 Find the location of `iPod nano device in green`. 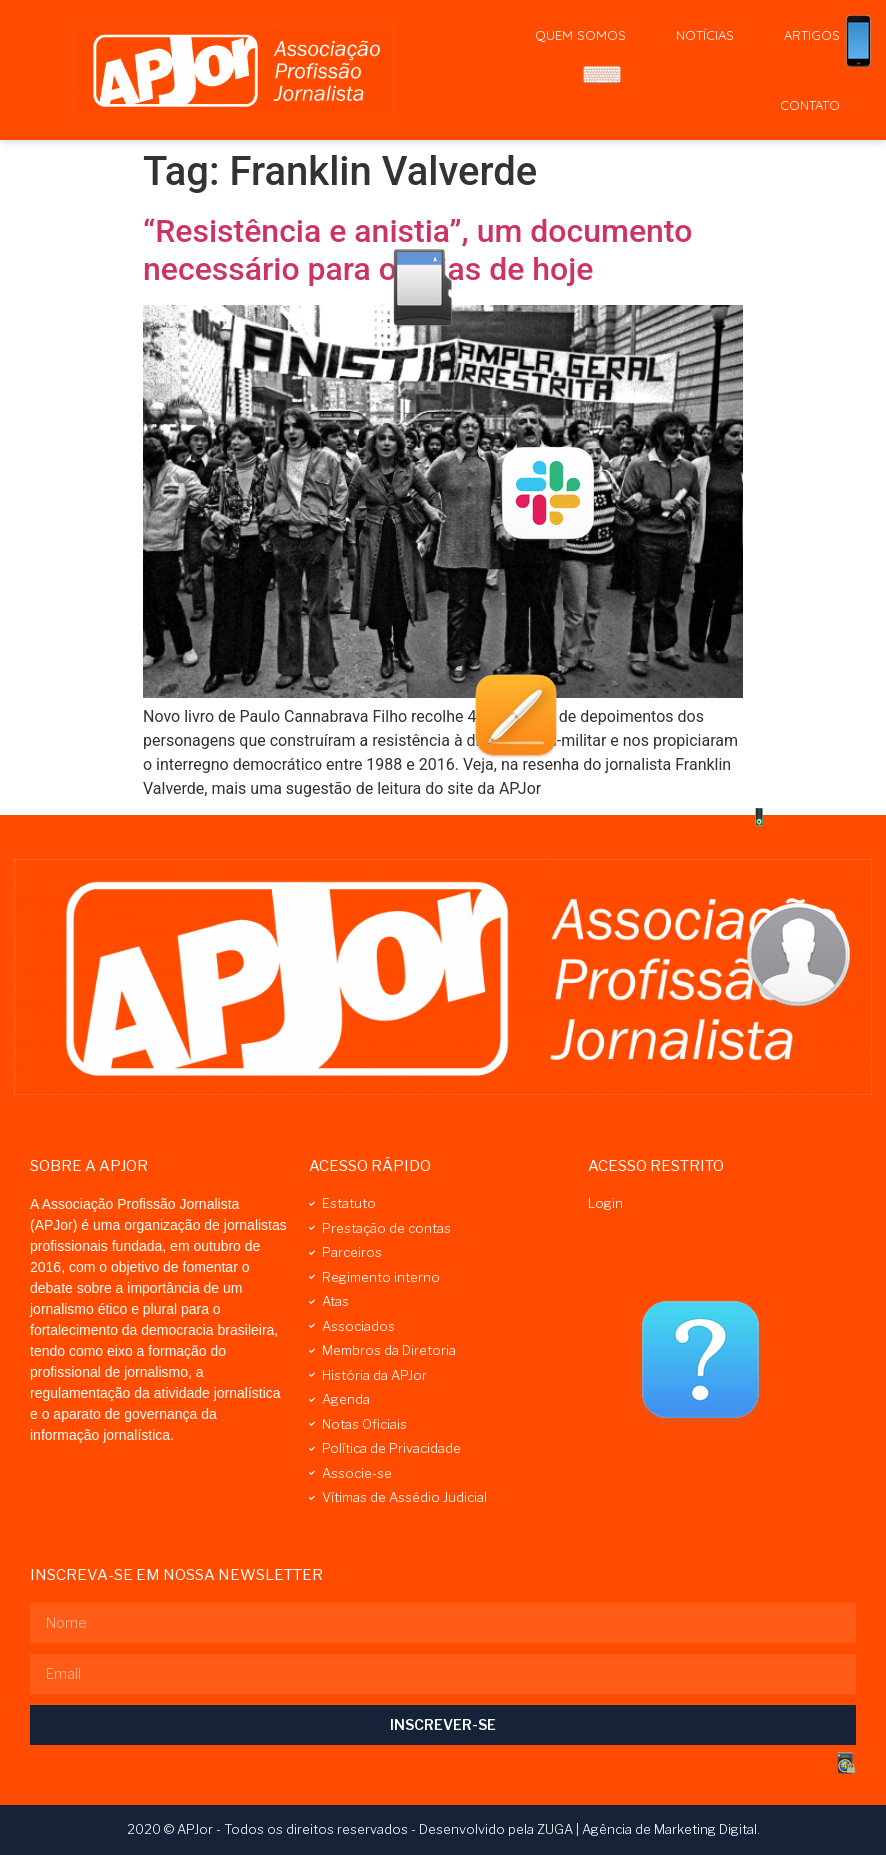

iPod nano device in green is located at coordinates (759, 817).